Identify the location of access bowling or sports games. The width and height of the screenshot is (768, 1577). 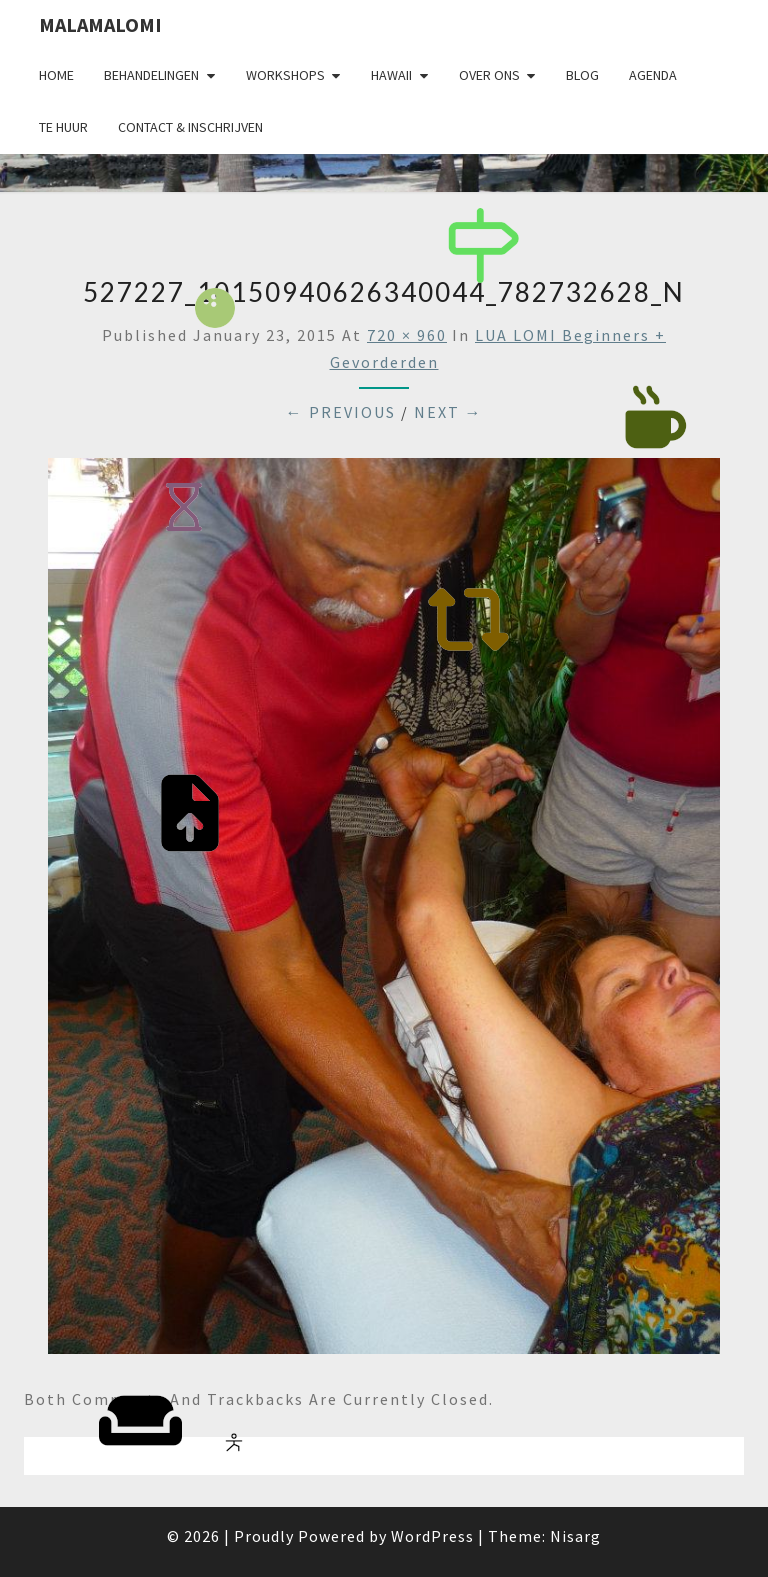
(215, 308).